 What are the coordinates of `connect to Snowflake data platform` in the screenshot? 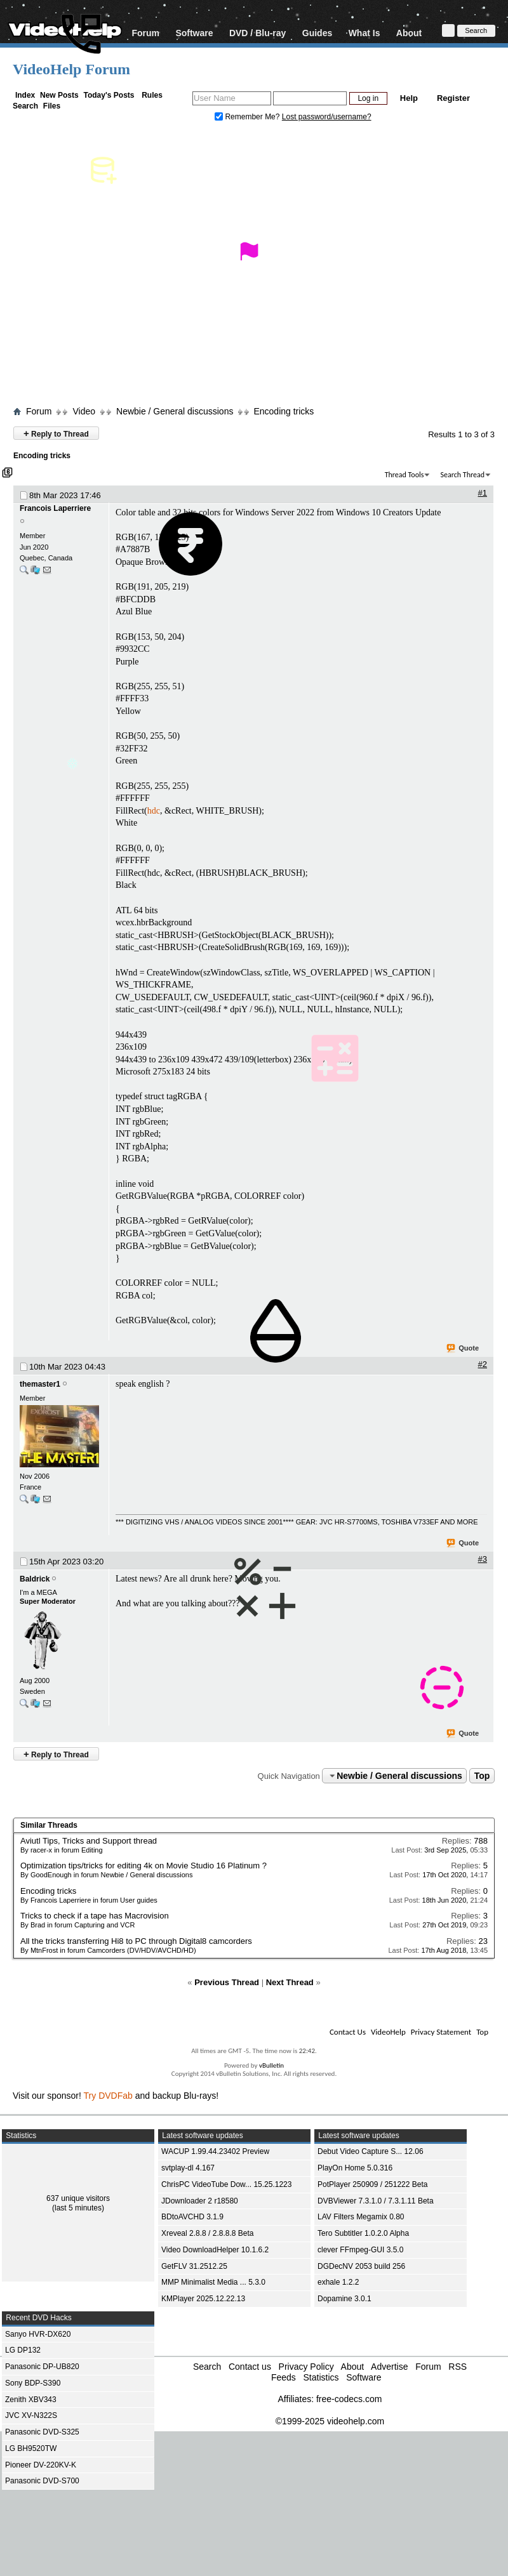 It's located at (72, 763).